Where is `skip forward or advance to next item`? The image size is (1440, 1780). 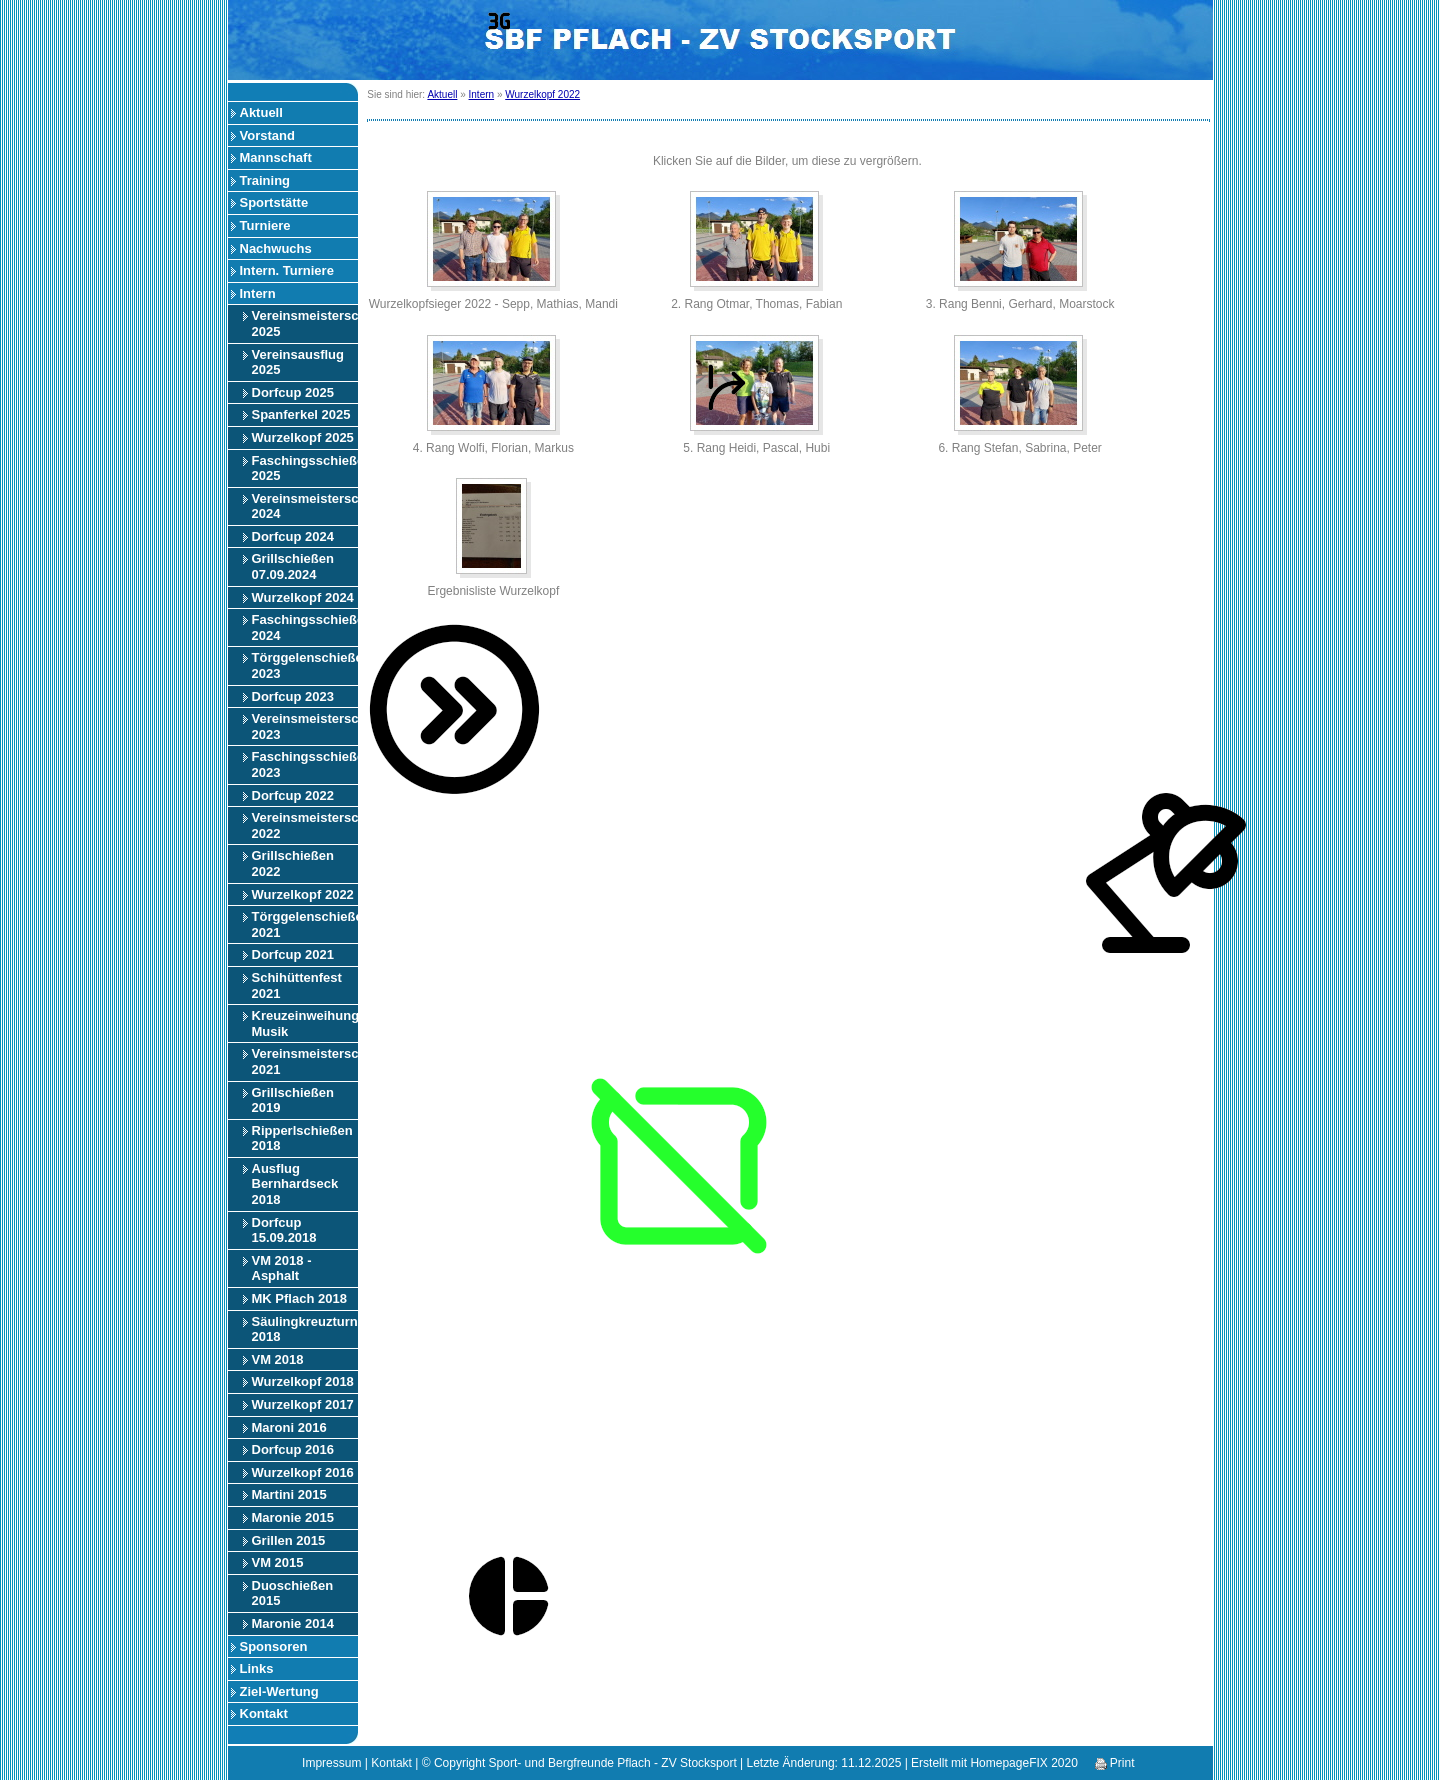
skip forward or advance to next item is located at coordinates (454, 710).